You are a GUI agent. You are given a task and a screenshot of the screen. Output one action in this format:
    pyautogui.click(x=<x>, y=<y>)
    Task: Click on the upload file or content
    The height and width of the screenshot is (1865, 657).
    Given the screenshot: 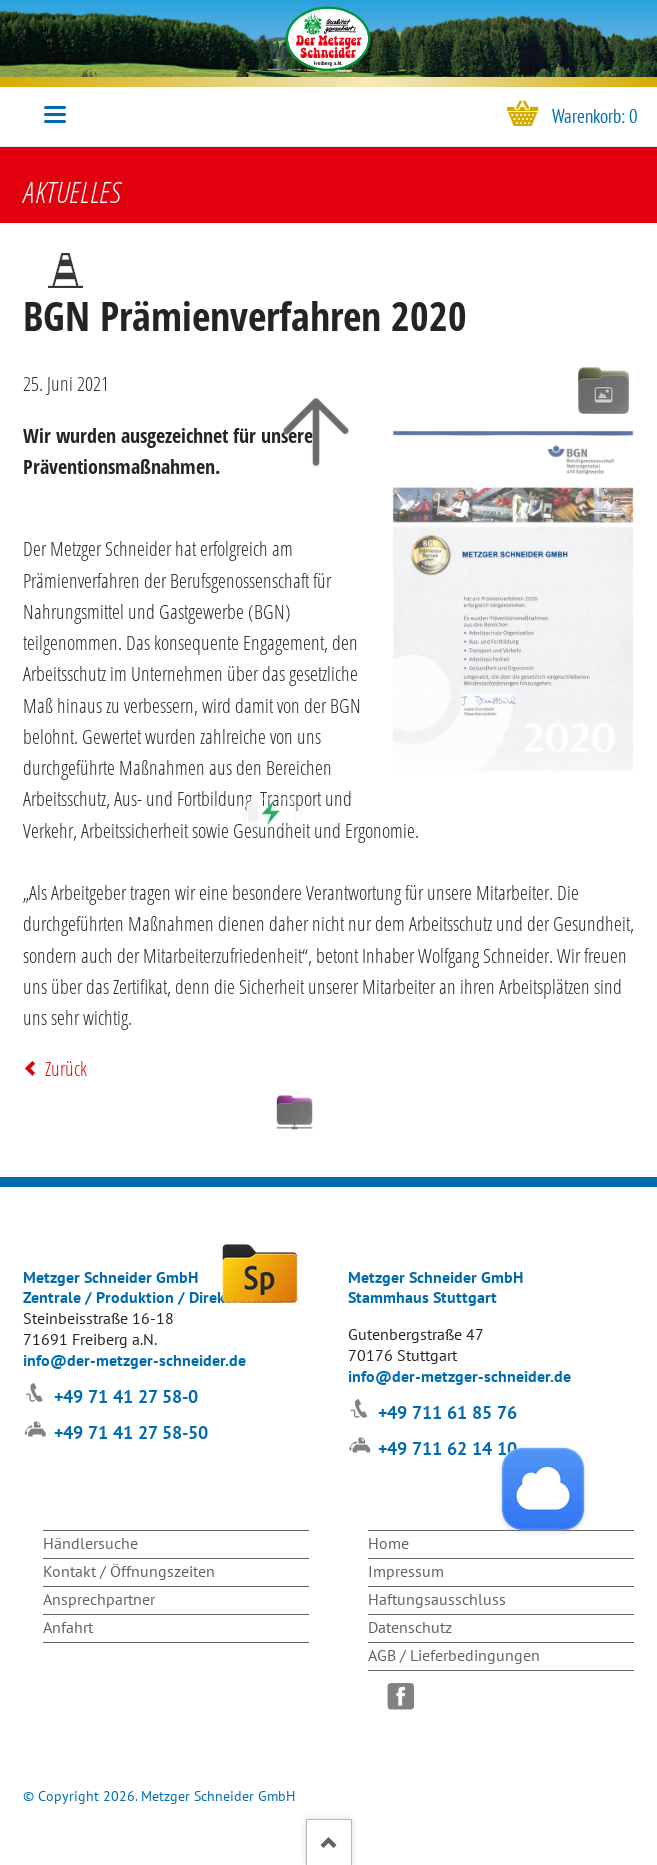 What is the action you would take?
    pyautogui.click(x=316, y=432)
    